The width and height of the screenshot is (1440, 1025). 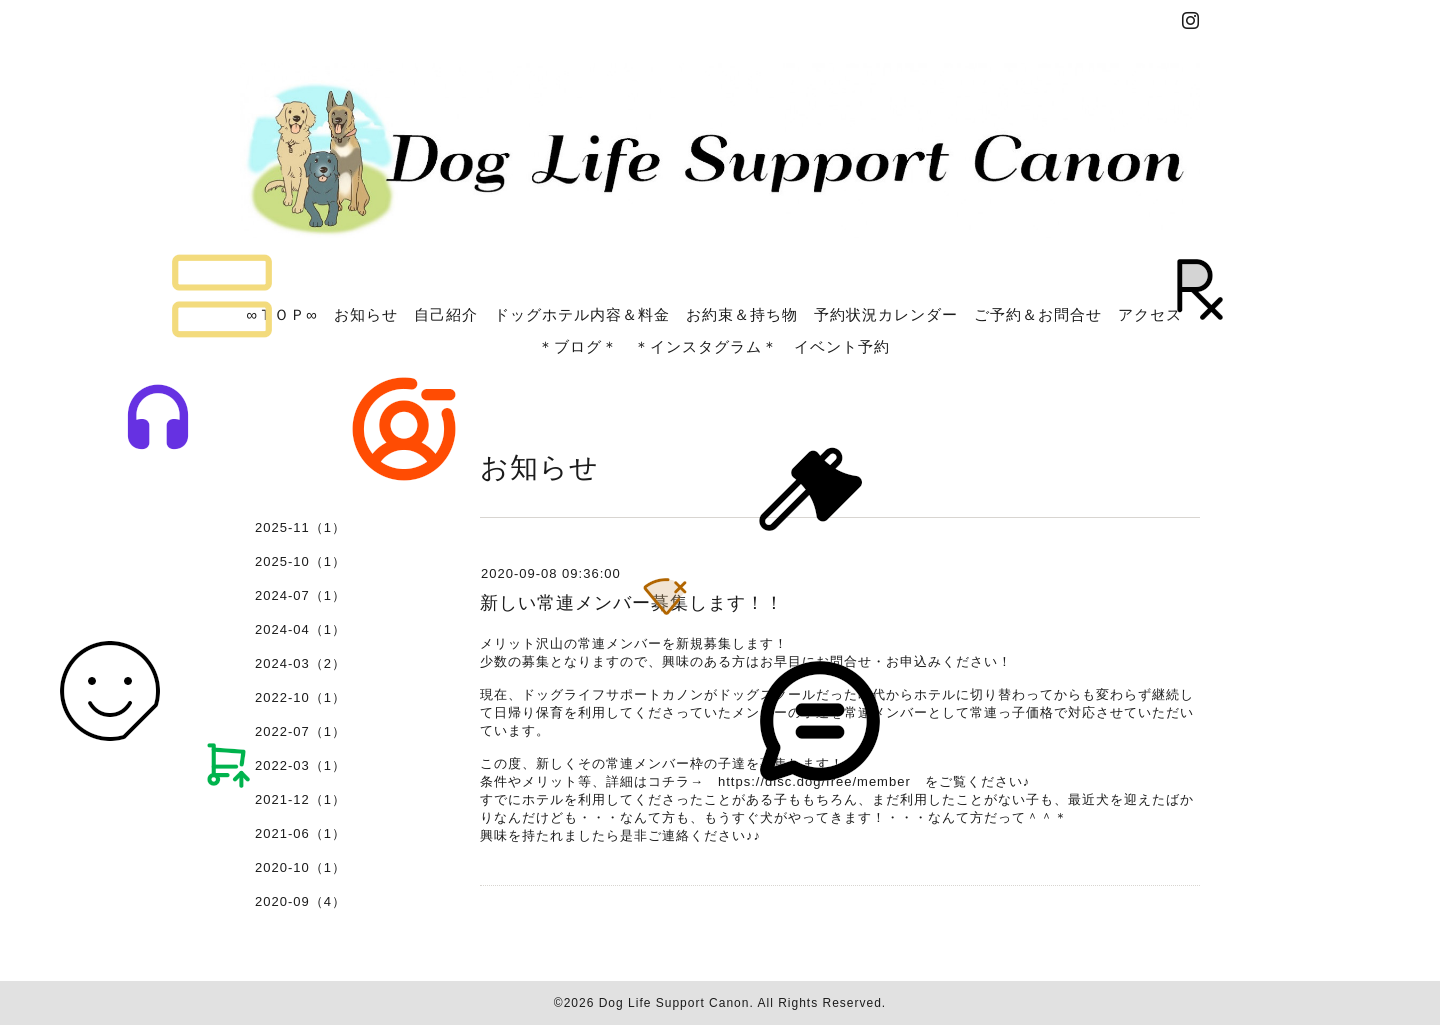 I want to click on remove a user from your contacts, so click(x=404, y=429).